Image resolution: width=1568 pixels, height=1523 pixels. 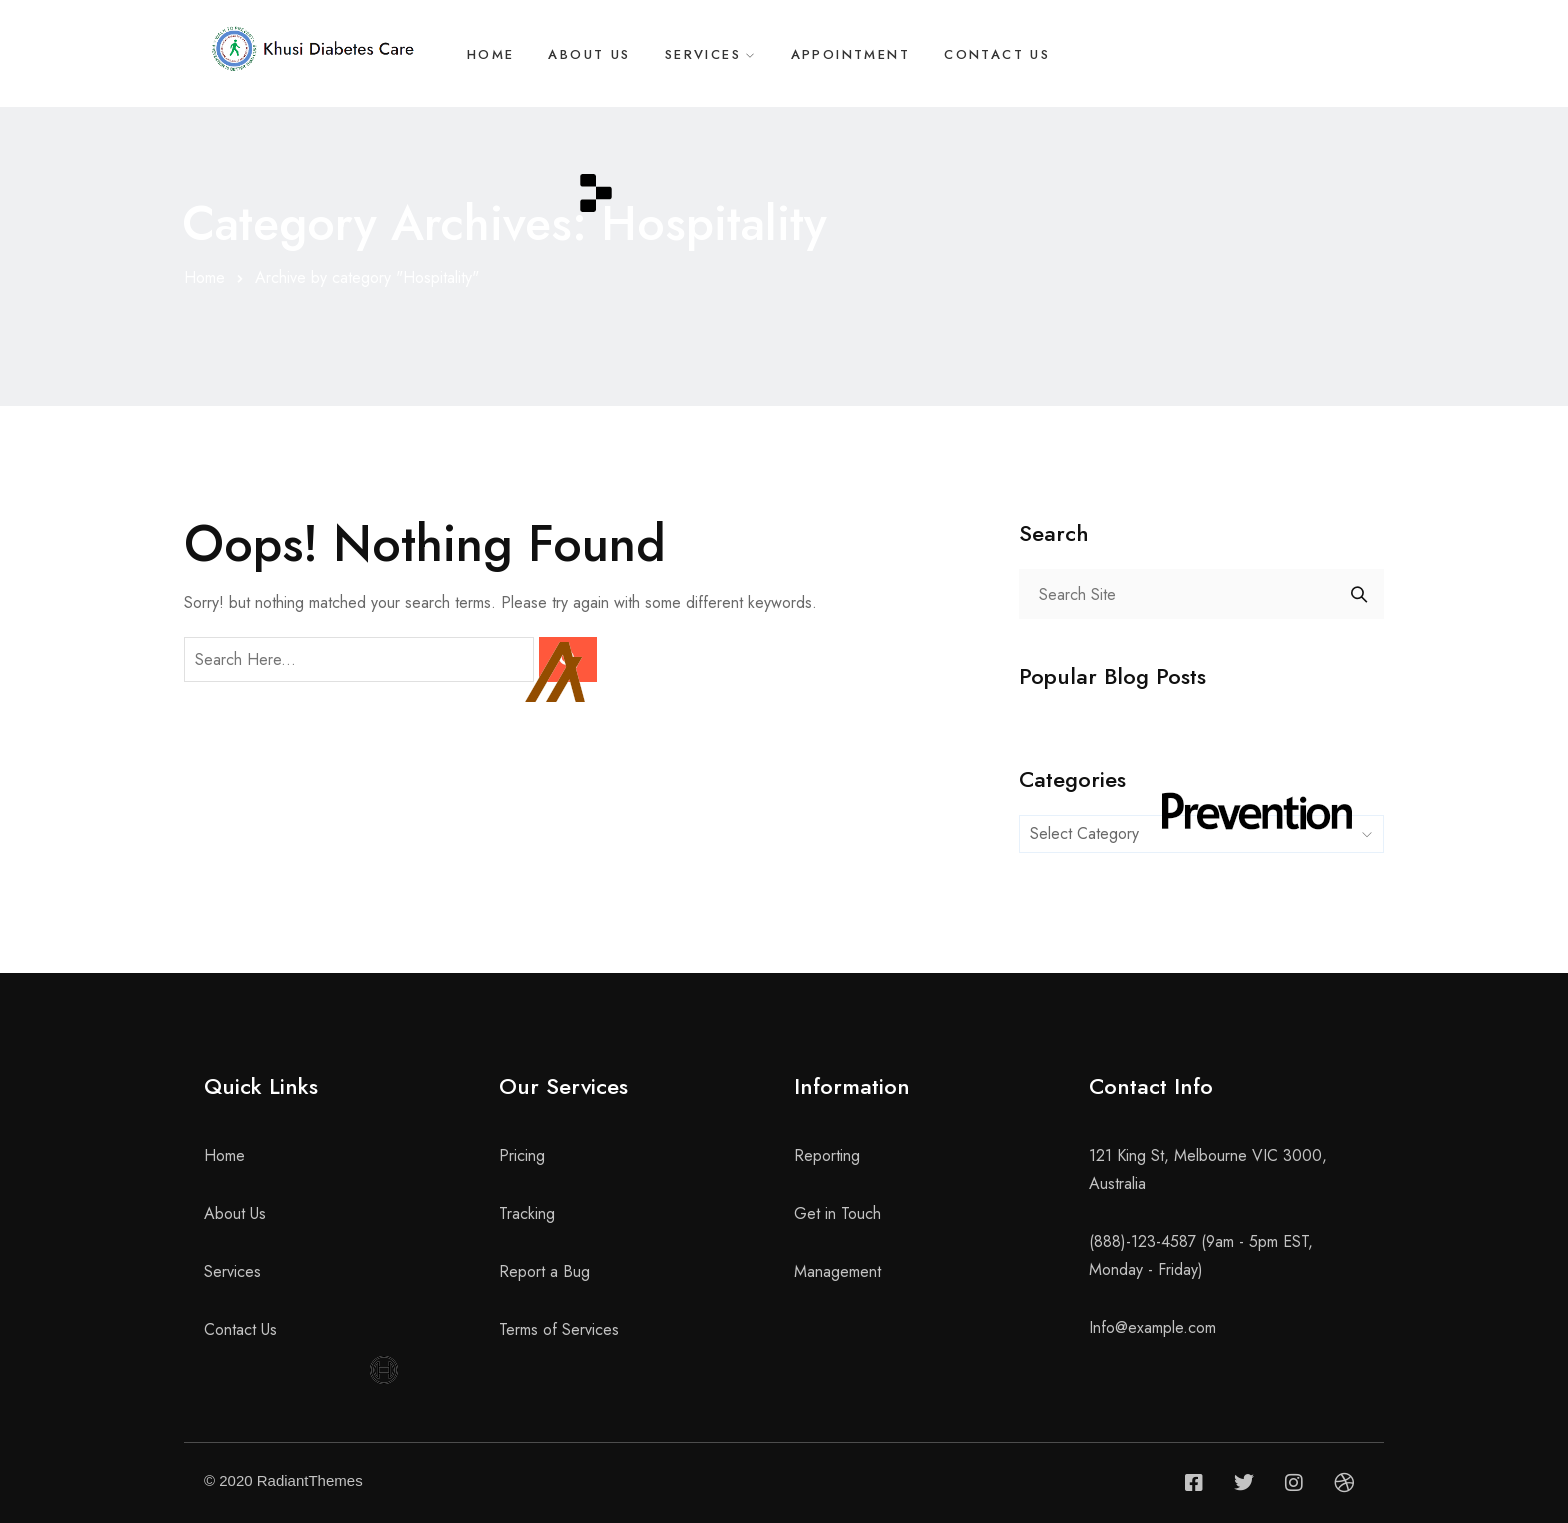 I want to click on prevention magazine brand logo, so click(x=1257, y=811).